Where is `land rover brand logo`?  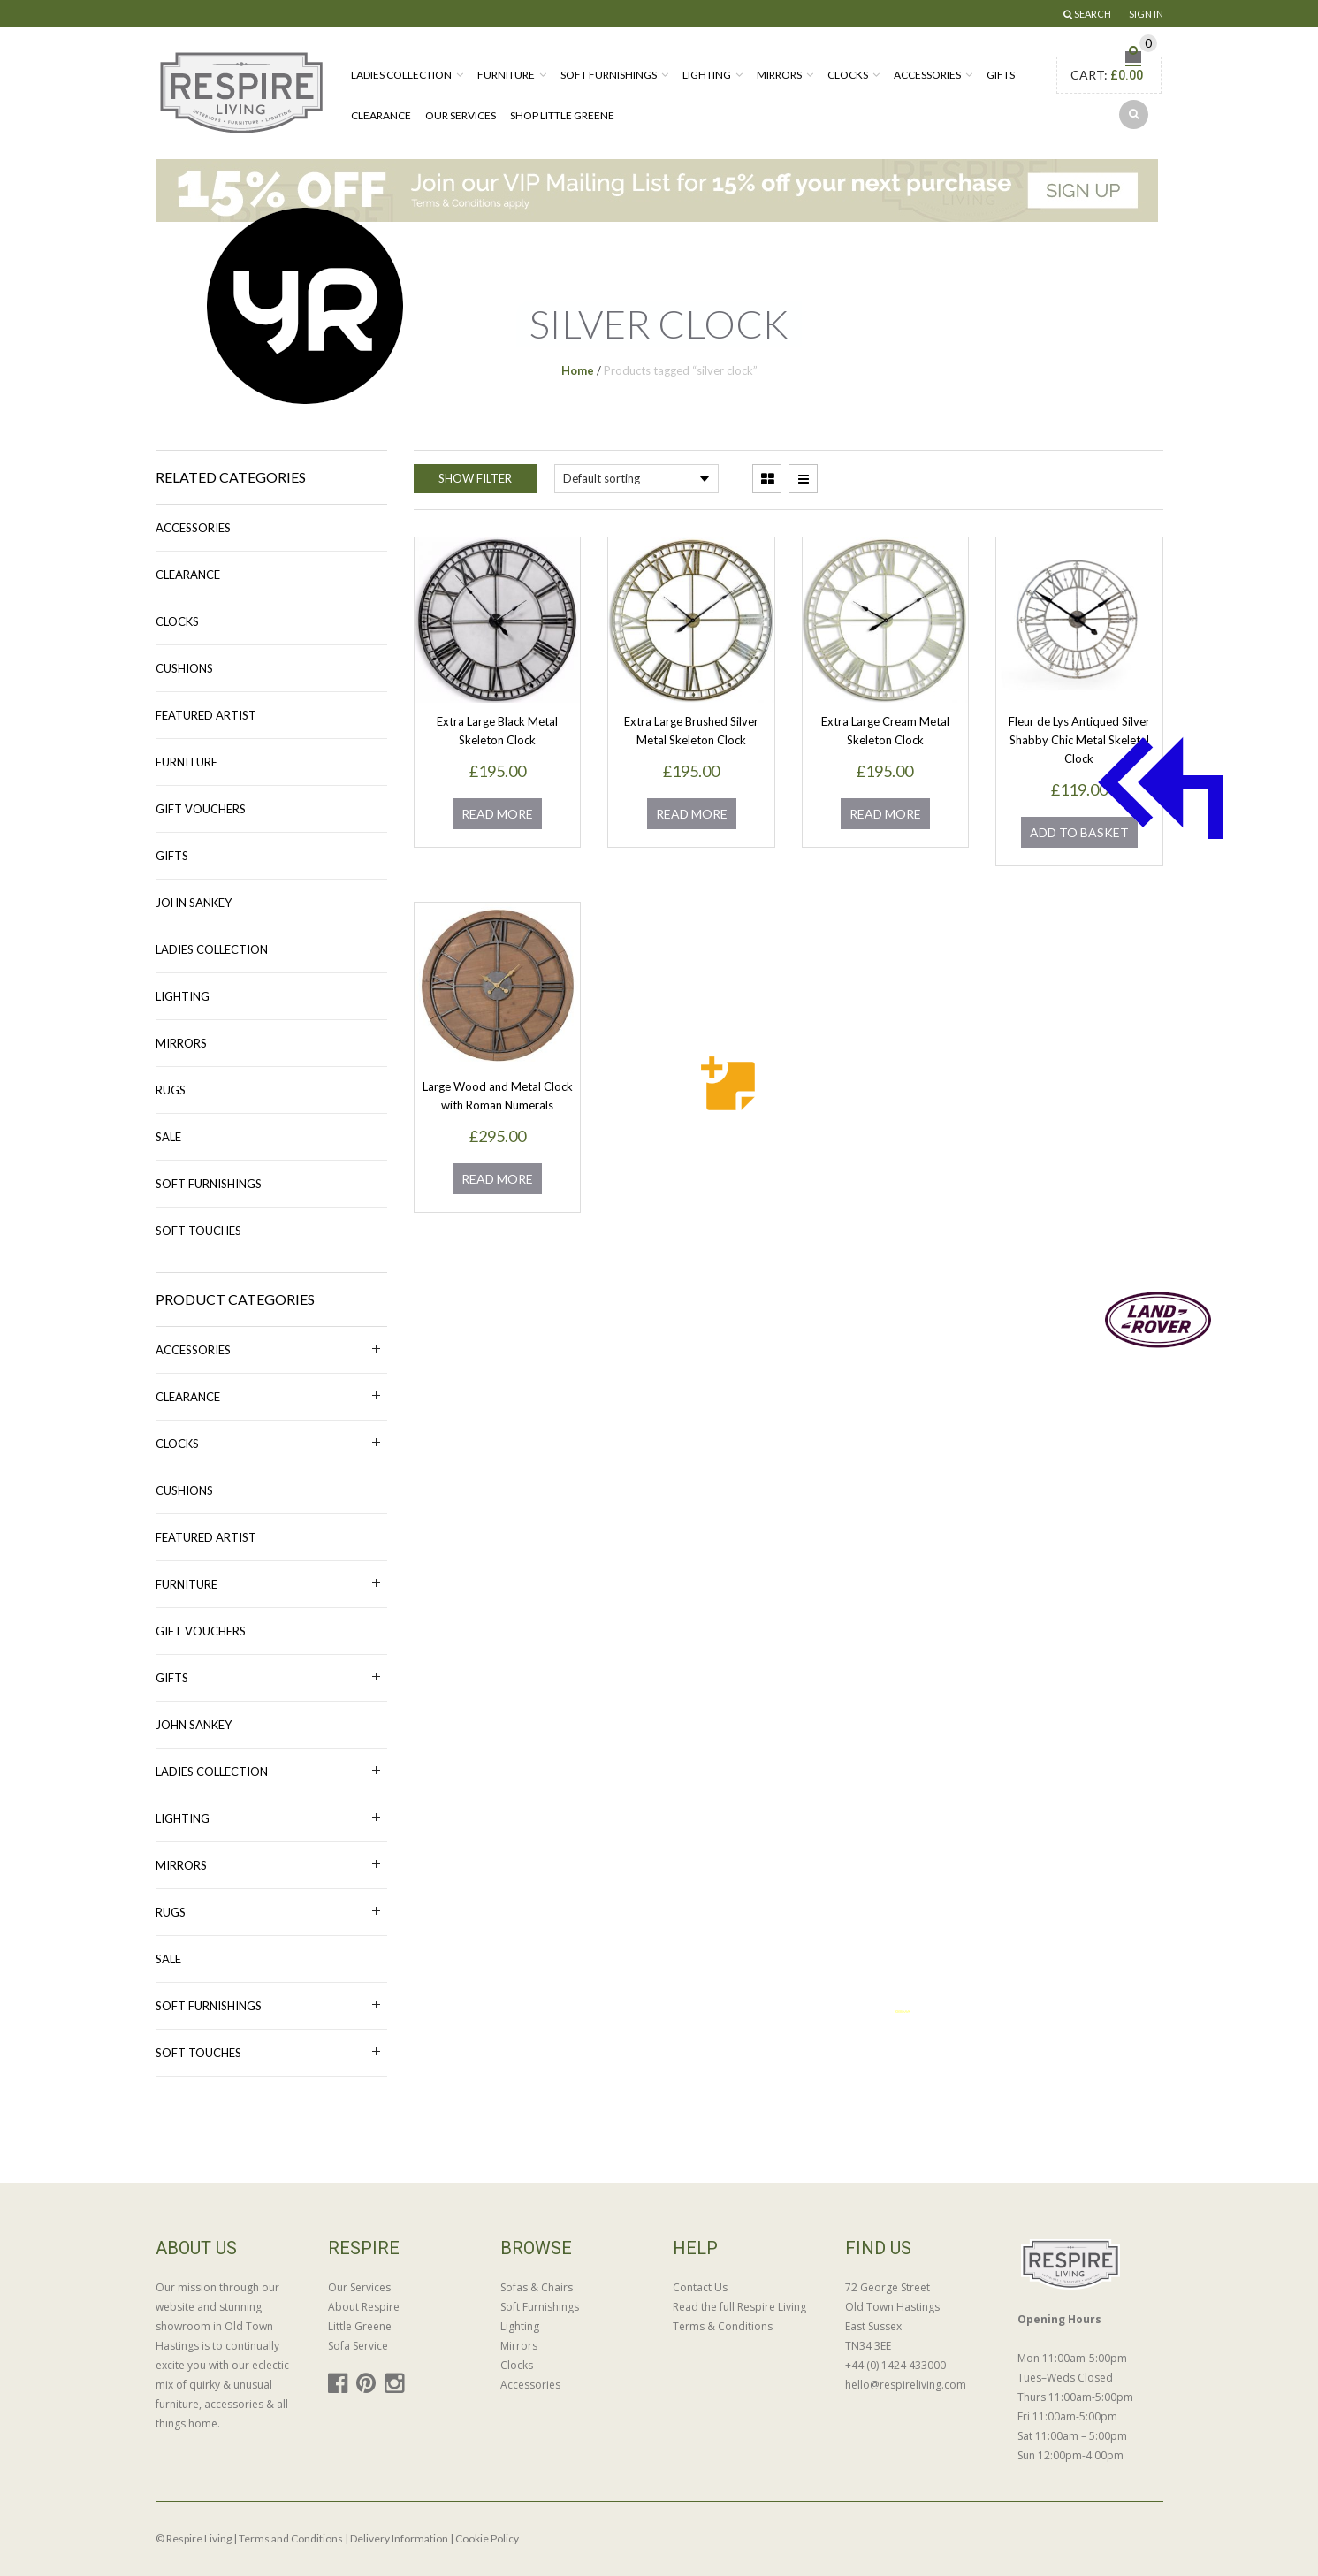
land rover brand logo is located at coordinates (1158, 1320).